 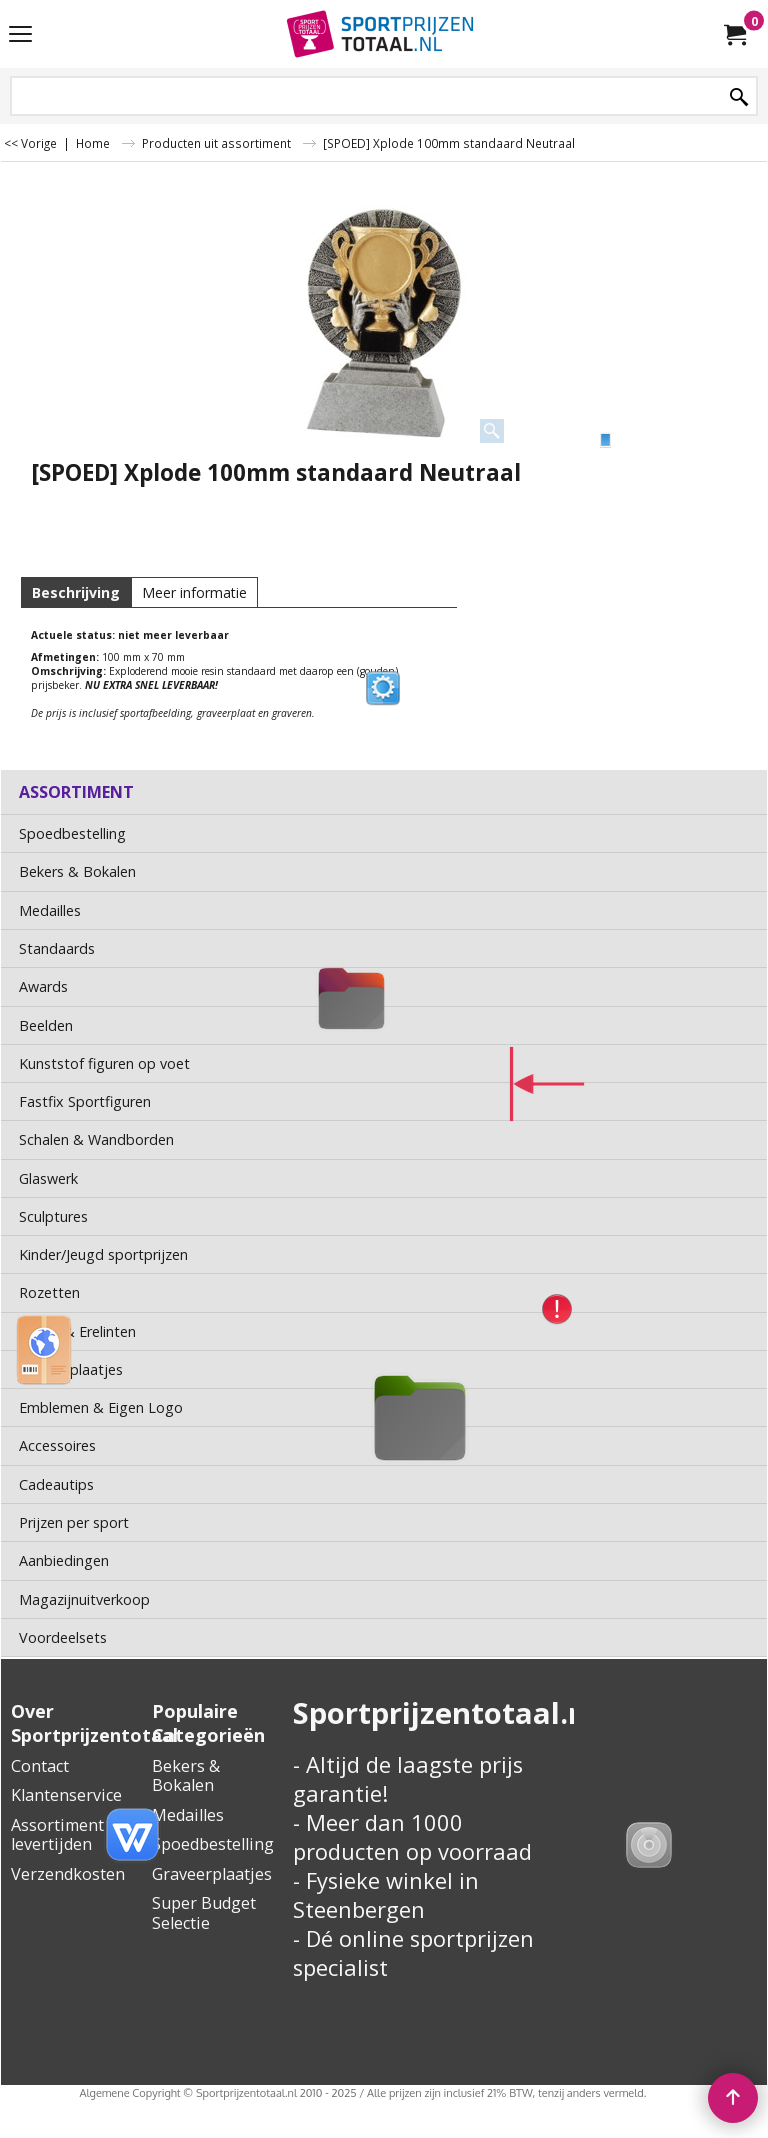 What do you see at coordinates (605, 438) in the screenshot?
I see `view connected iPad Mini device` at bounding box center [605, 438].